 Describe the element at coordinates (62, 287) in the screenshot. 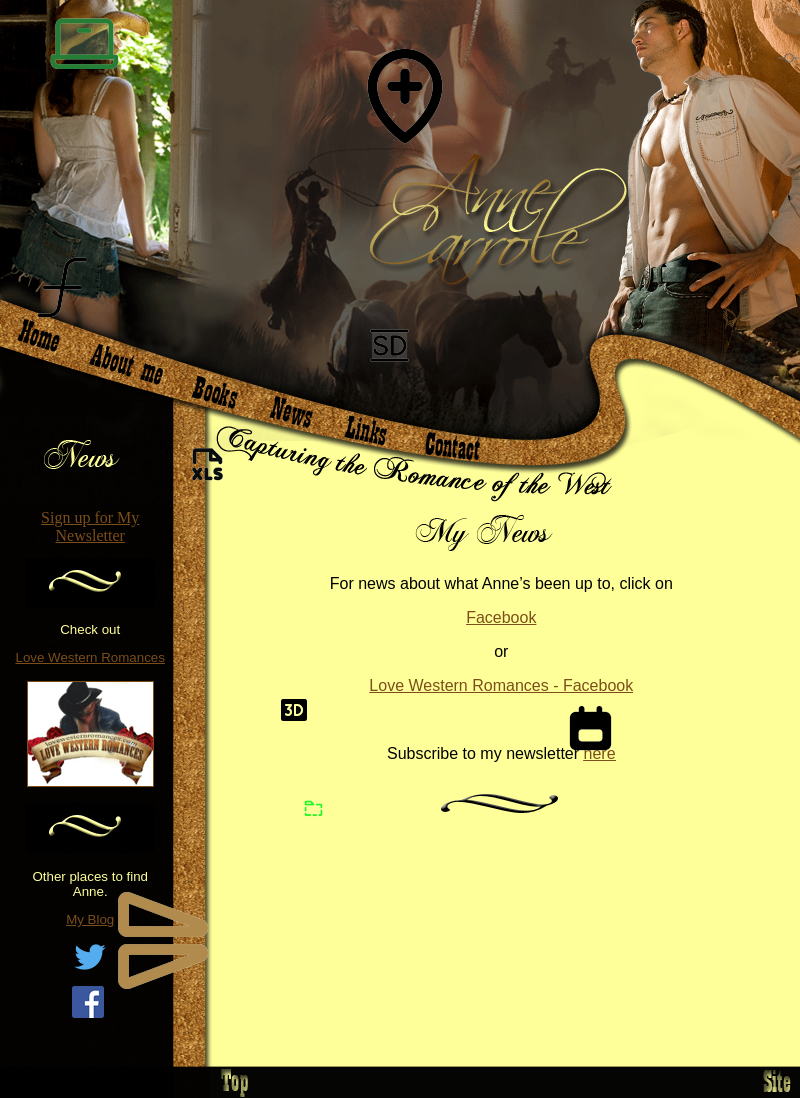

I see `access mathematical functions or formulas` at that location.